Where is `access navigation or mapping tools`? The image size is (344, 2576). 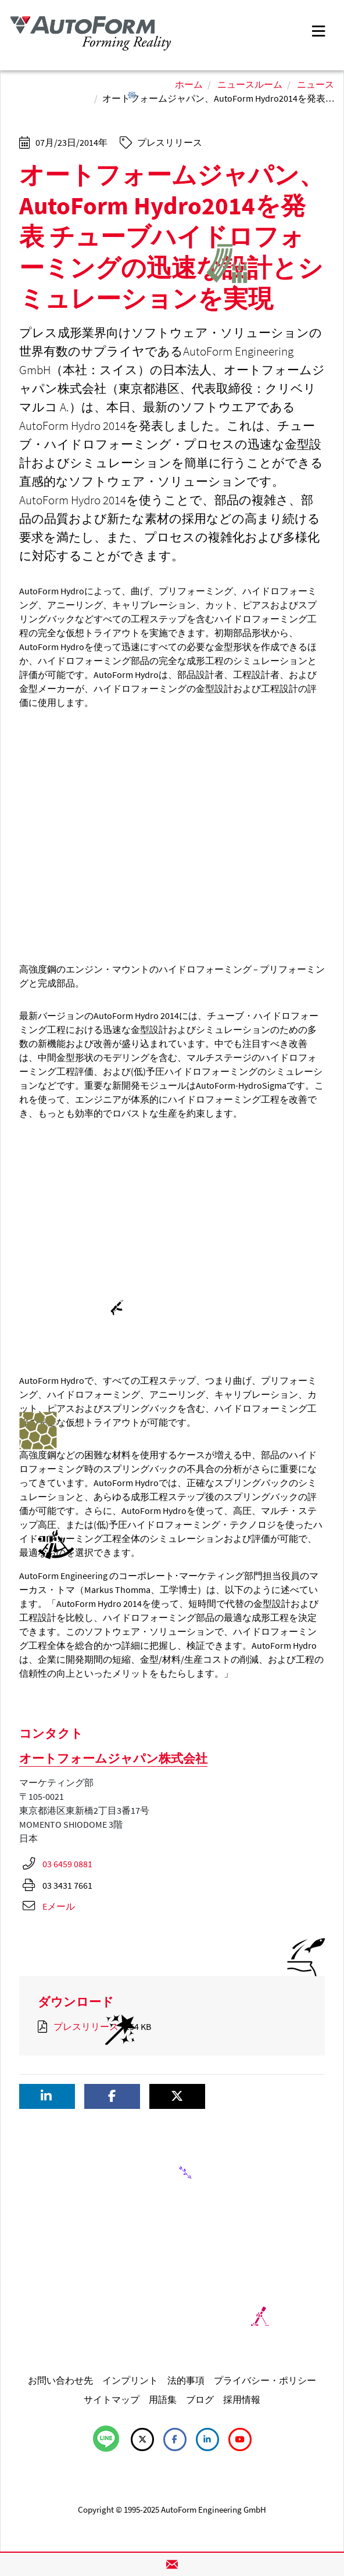 access navigation or mapping tools is located at coordinates (56, 1544).